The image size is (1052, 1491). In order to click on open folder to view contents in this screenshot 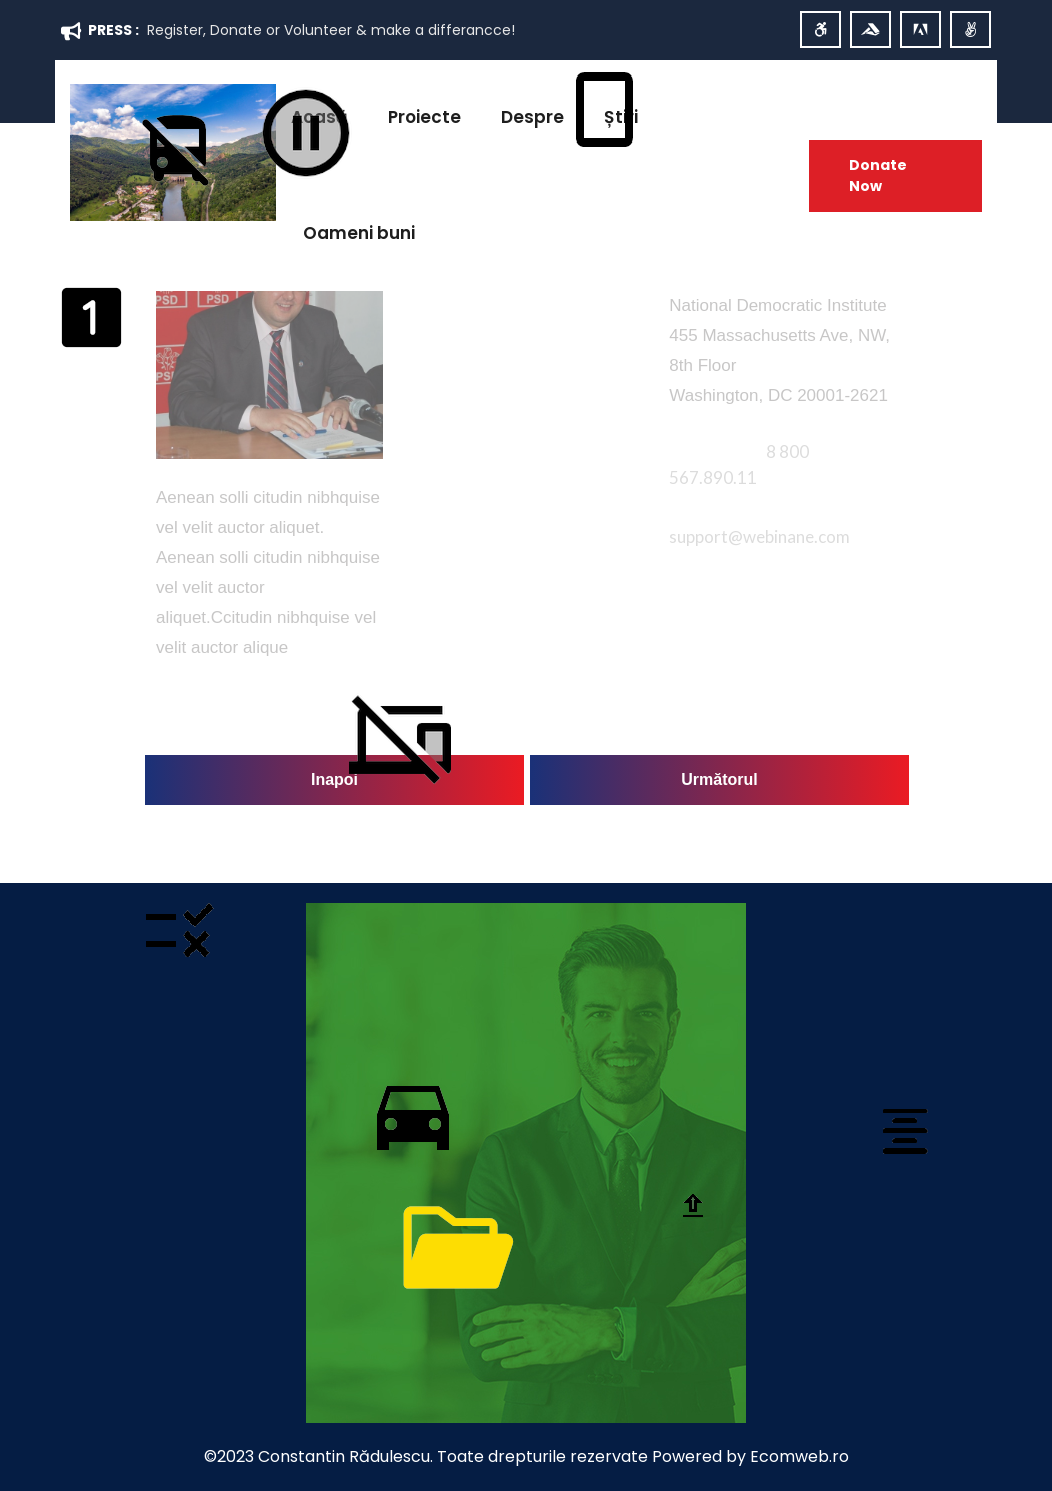, I will do `click(454, 1245)`.